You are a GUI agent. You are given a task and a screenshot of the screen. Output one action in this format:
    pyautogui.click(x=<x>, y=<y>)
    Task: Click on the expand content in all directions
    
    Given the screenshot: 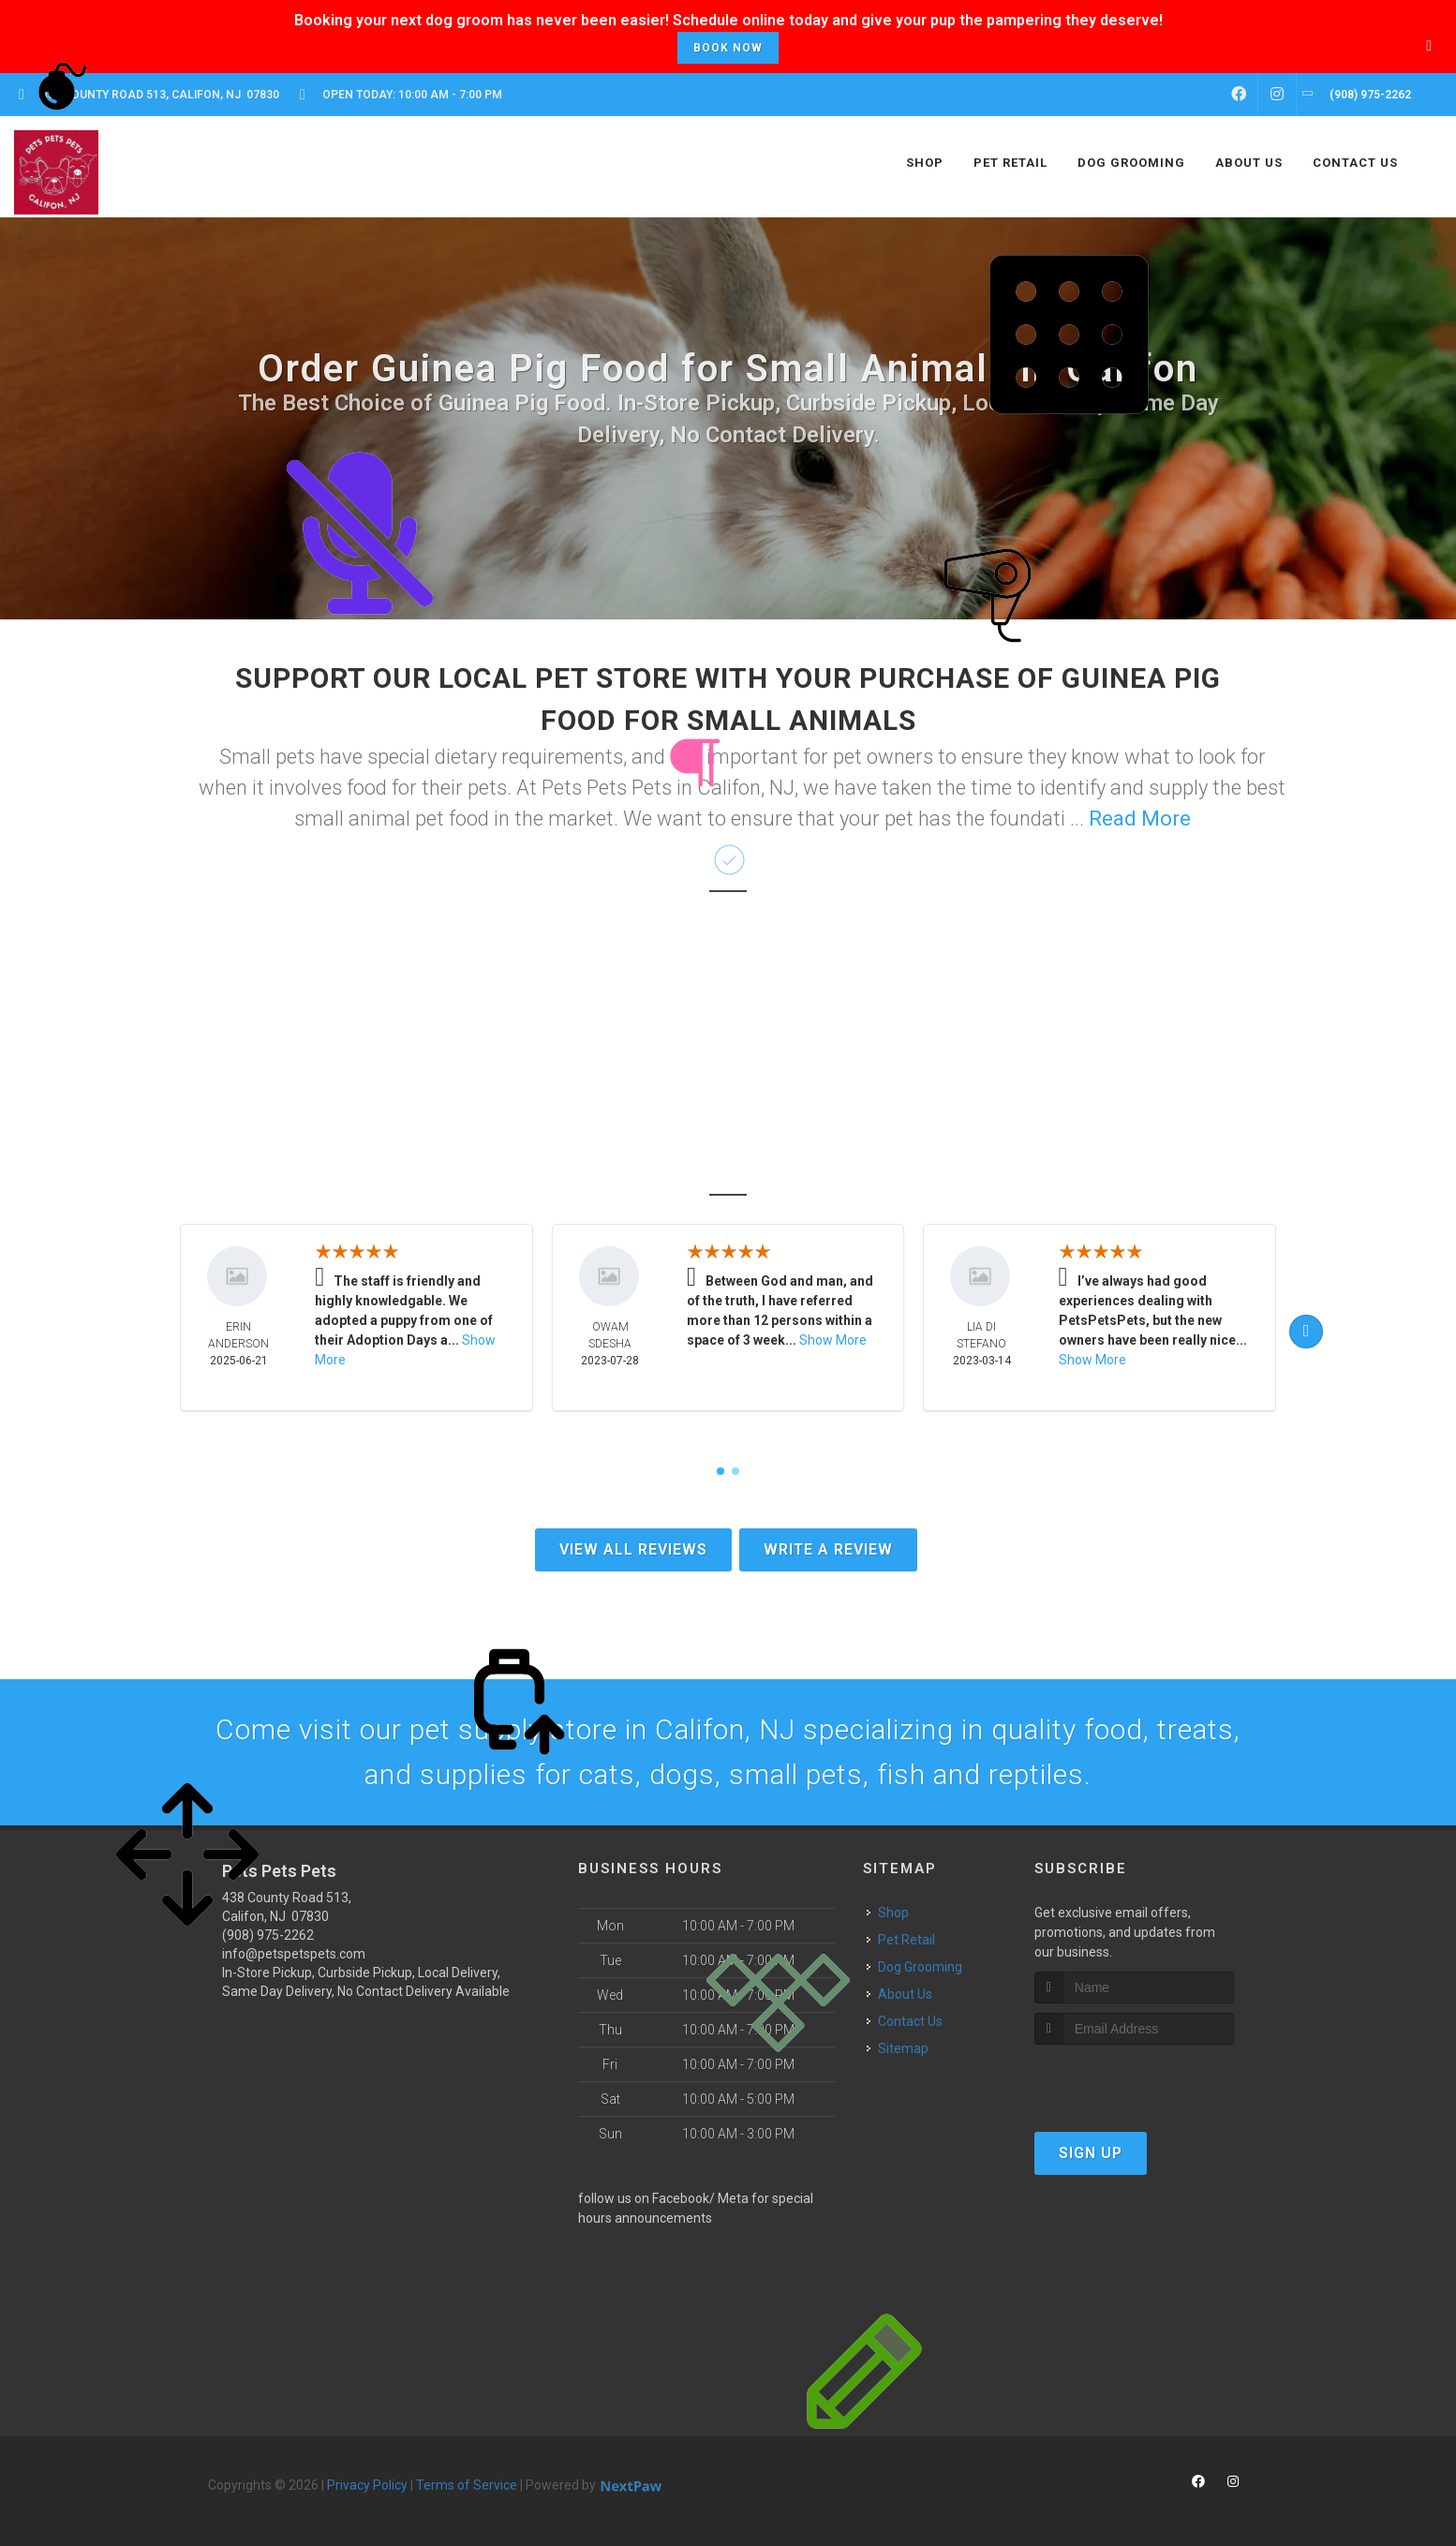 What is the action you would take?
    pyautogui.click(x=187, y=1854)
    